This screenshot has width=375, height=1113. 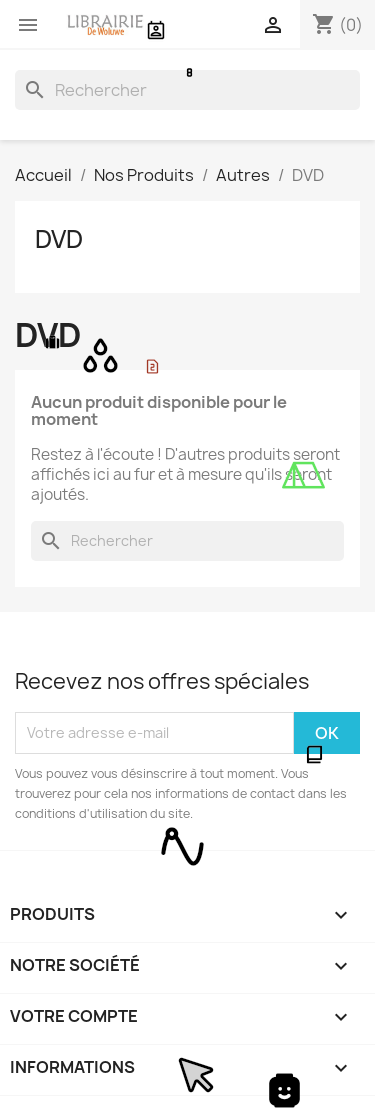 I want to click on view camping or outdoor locations, so click(x=303, y=476).